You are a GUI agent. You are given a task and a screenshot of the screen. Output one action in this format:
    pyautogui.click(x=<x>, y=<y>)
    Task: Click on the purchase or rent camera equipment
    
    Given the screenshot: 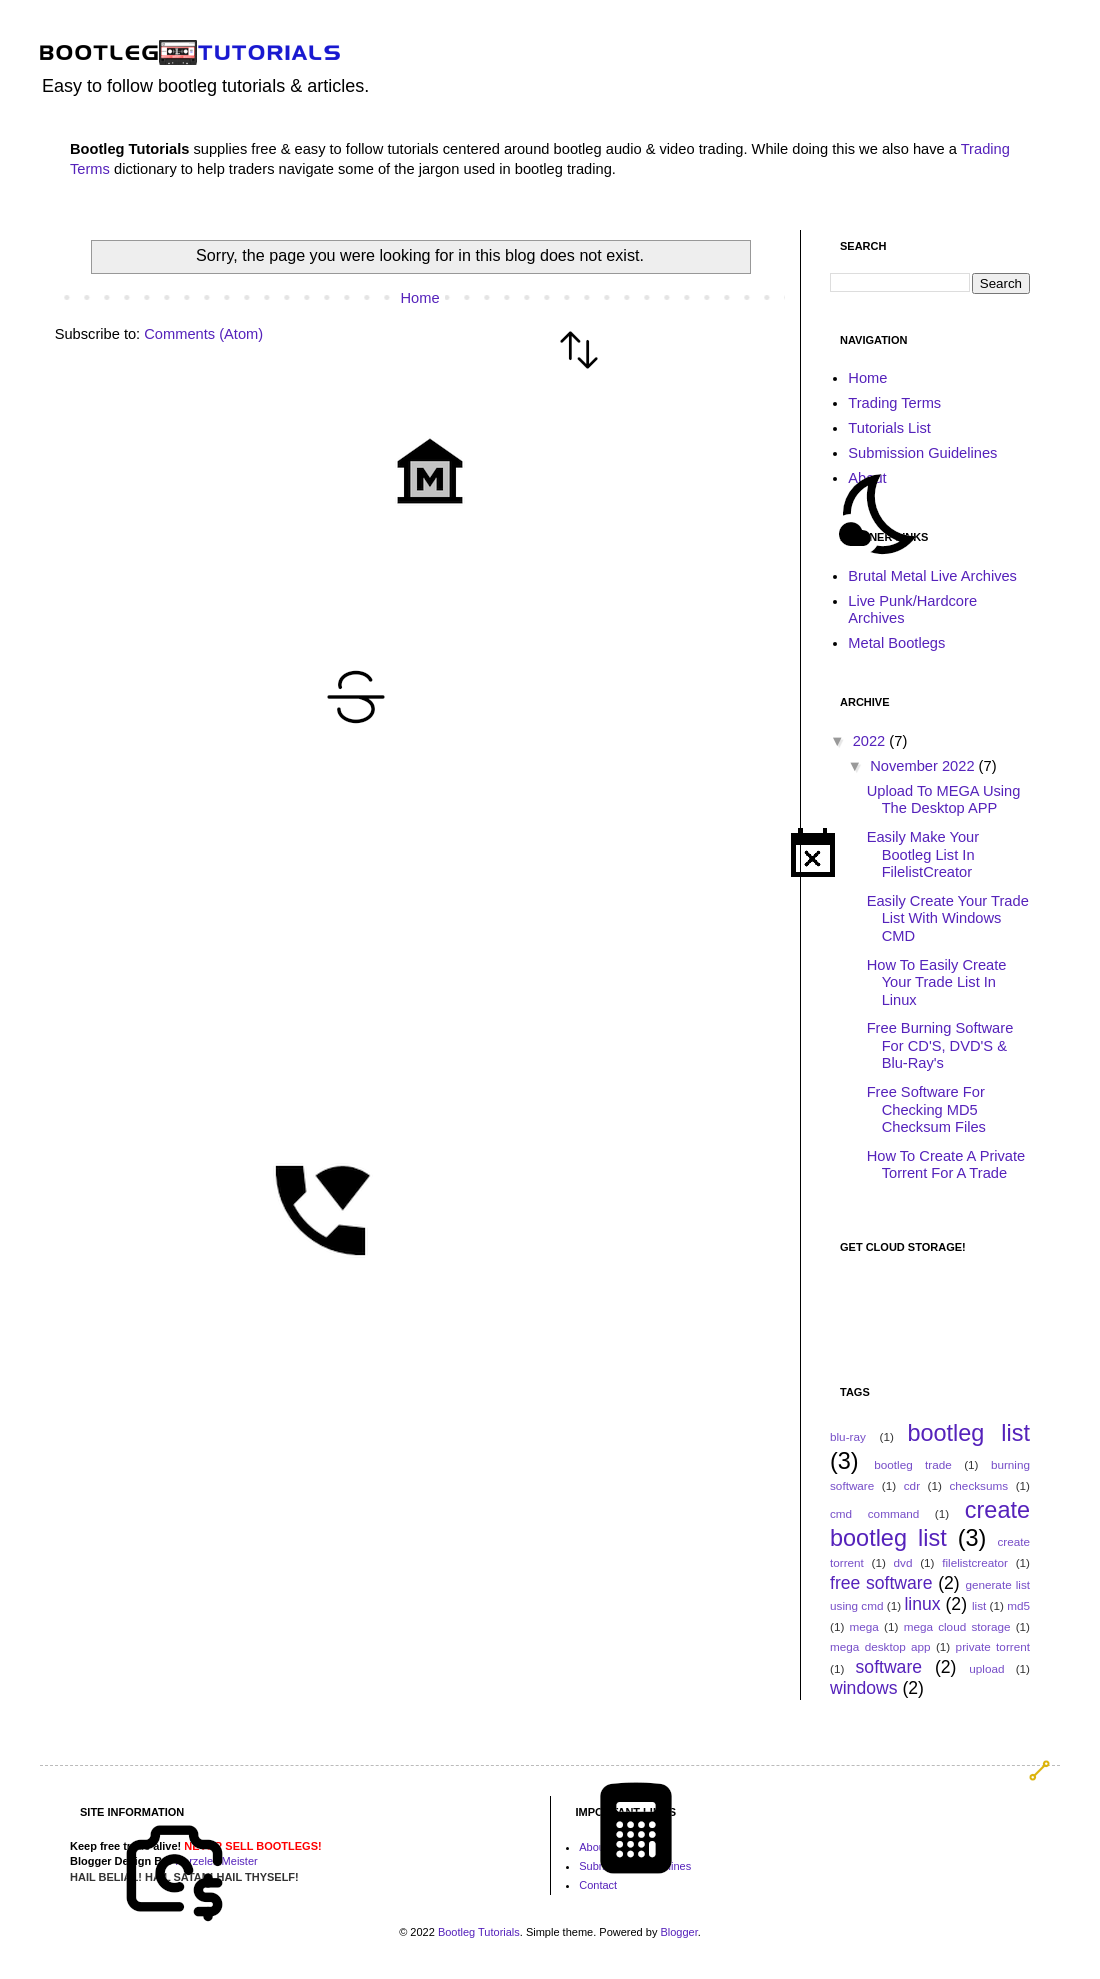 What is the action you would take?
    pyautogui.click(x=174, y=1868)
    